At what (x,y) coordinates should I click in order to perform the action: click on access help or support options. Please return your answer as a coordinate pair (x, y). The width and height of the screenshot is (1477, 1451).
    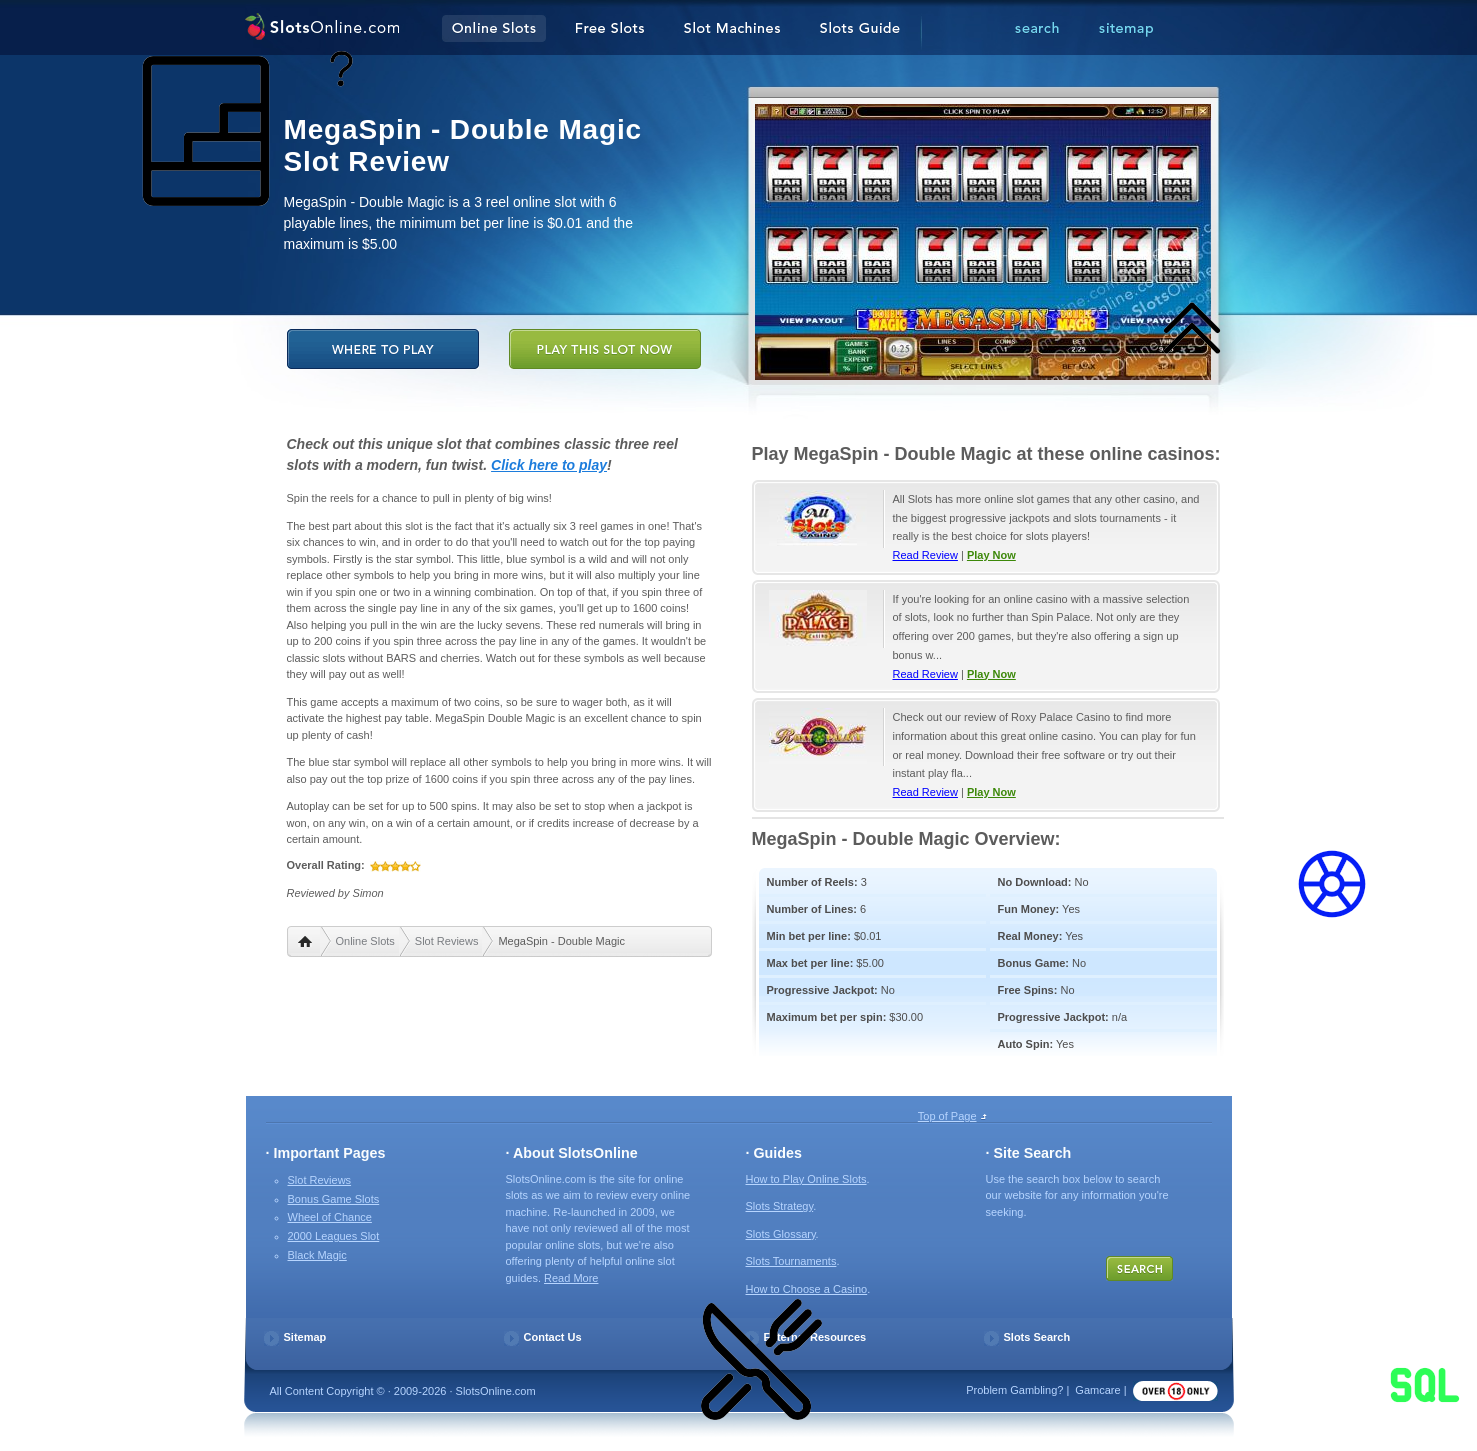
    Looking at the image, I should click on (341, 69).